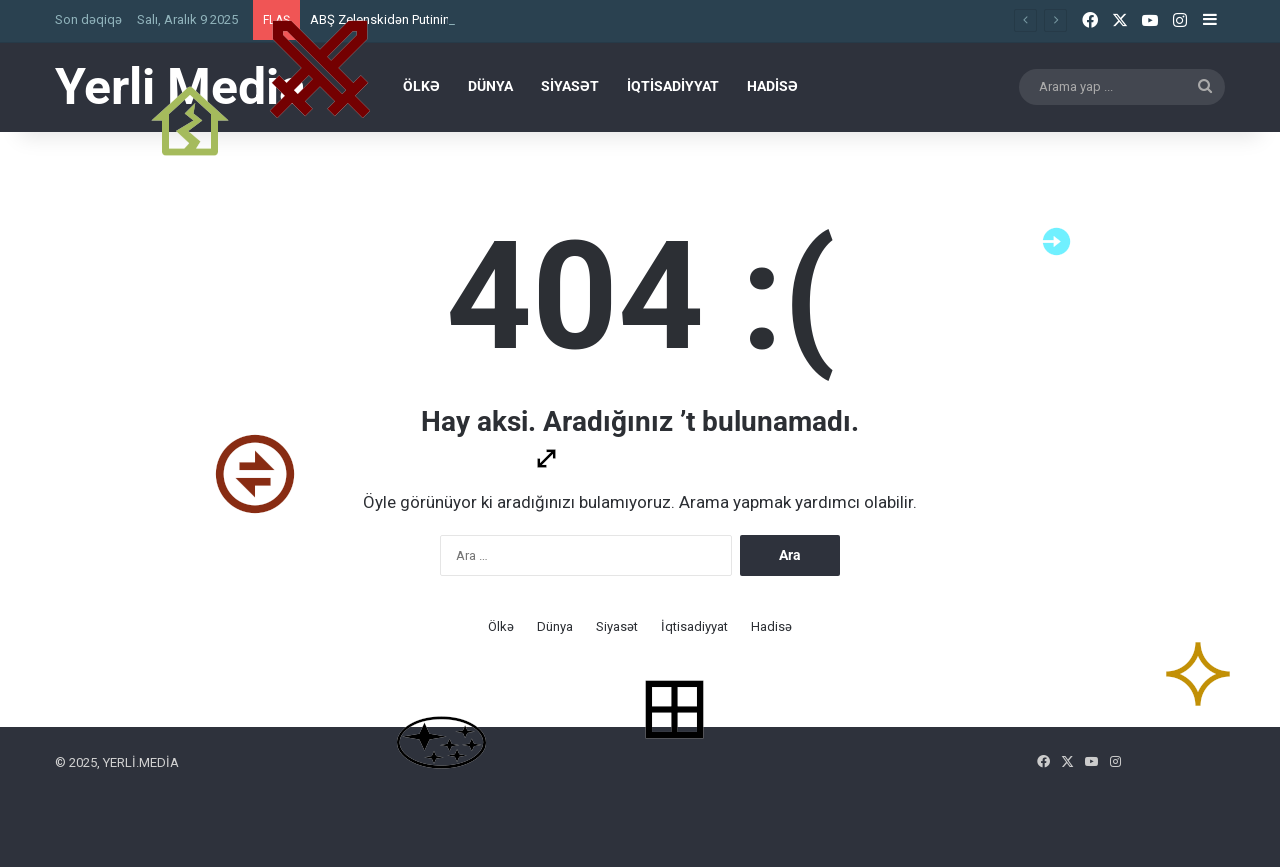  I want to click on exchange or convert currency, so click(255, 474).